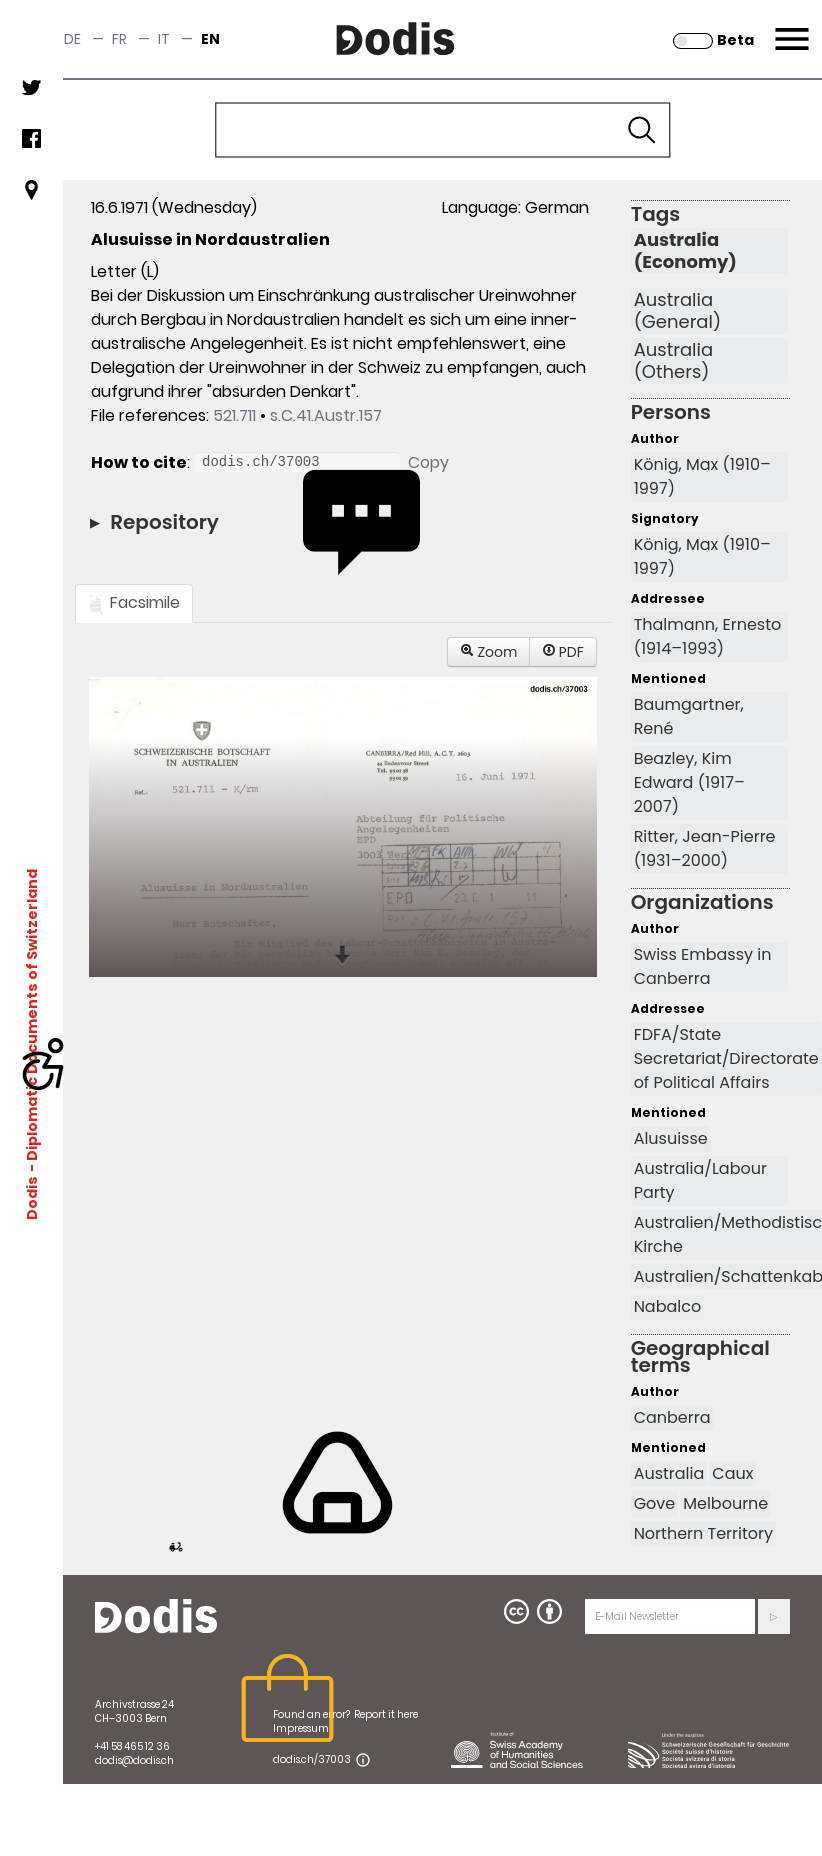  I want to click on indicates wheelchair accessible route or facility, so click(44, 1065).